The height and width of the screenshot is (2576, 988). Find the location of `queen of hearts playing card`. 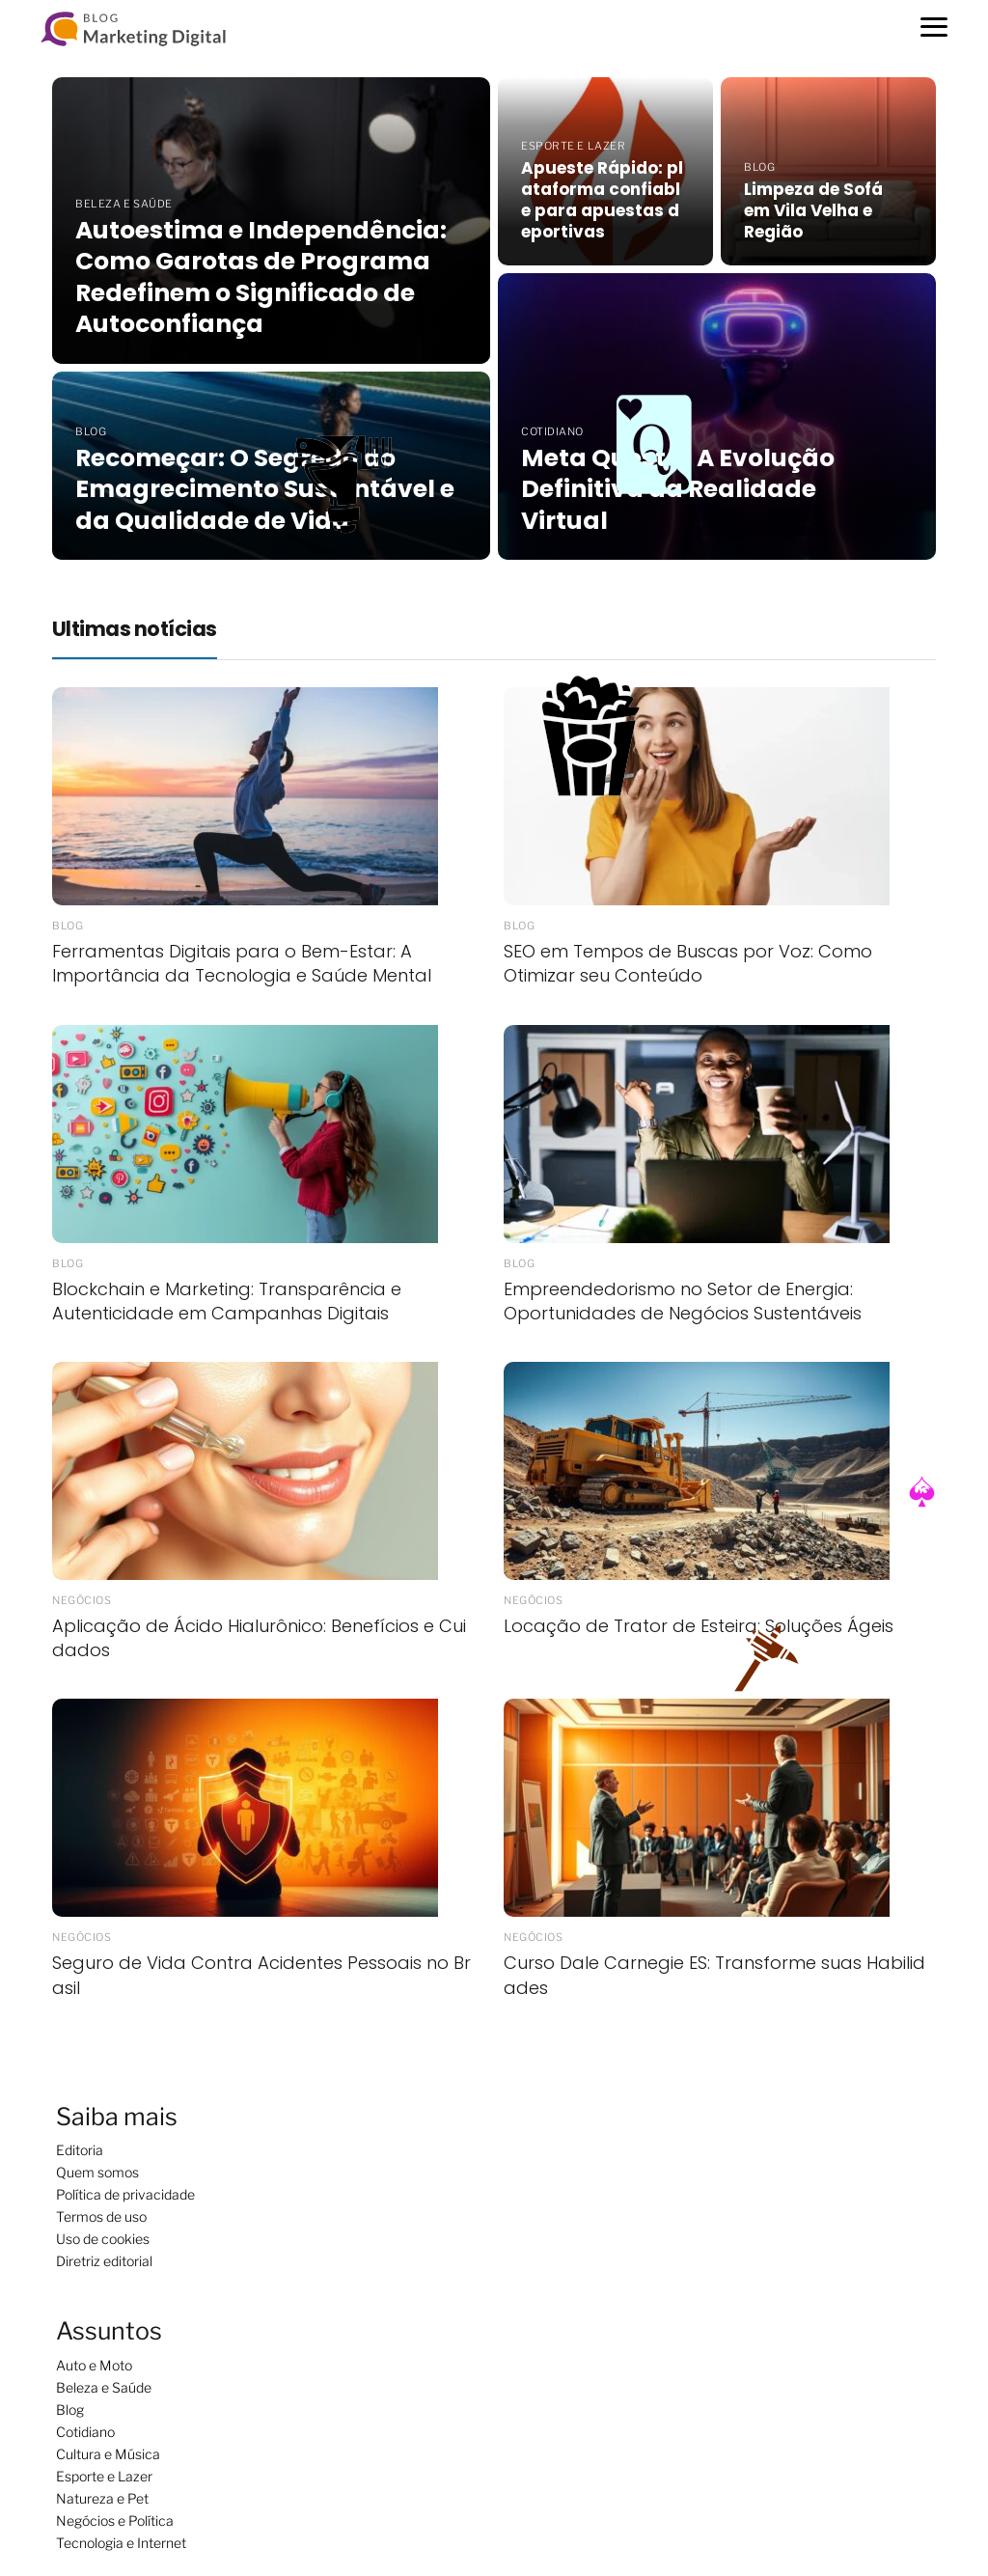

queen of hearts playing card is located at coordinates (653, 444).